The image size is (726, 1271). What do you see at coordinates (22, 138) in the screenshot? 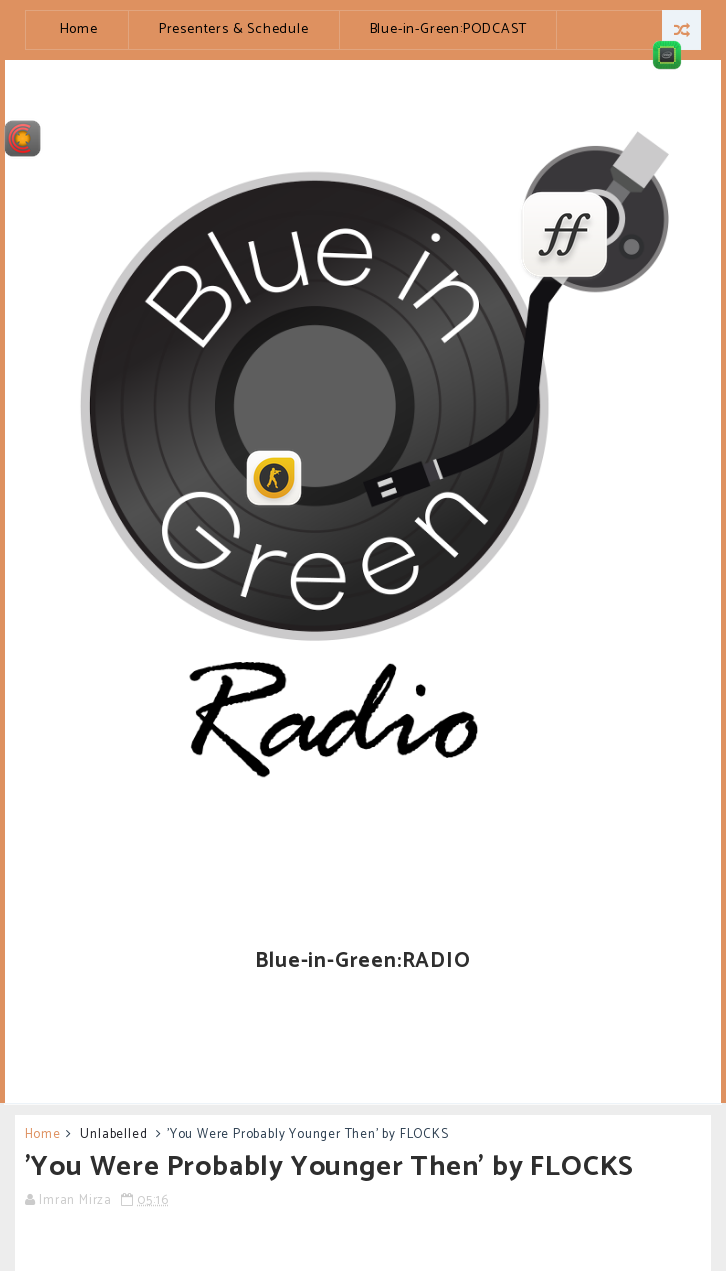
I see `launch OpenRA Command & Conquer game` at bounding box center [22, 138].